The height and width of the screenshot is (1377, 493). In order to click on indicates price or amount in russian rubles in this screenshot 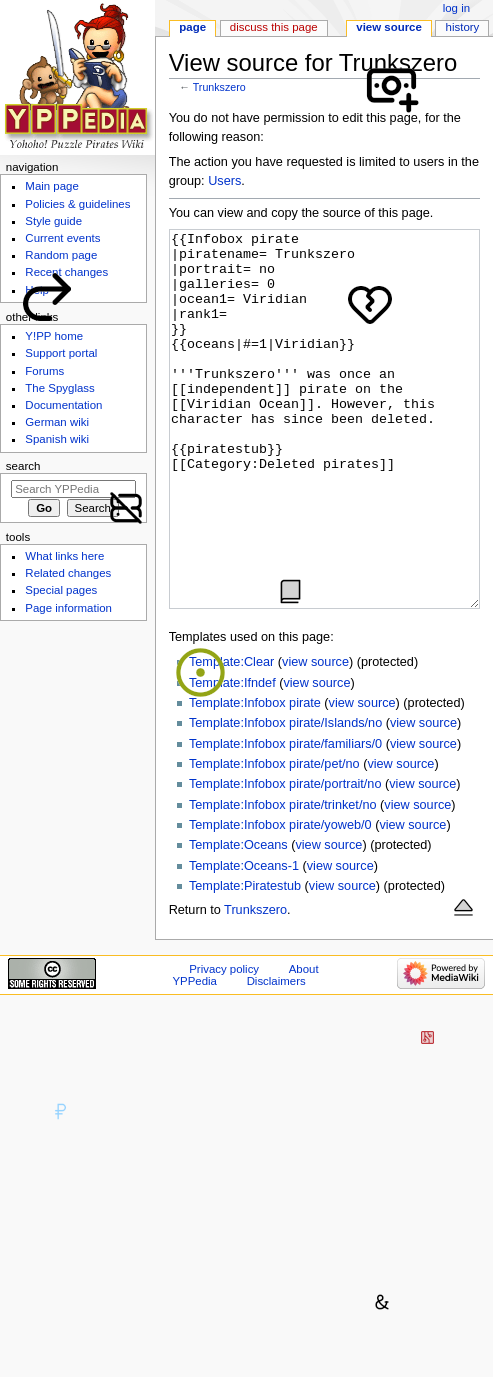, I will do `click(60, 1111)`.